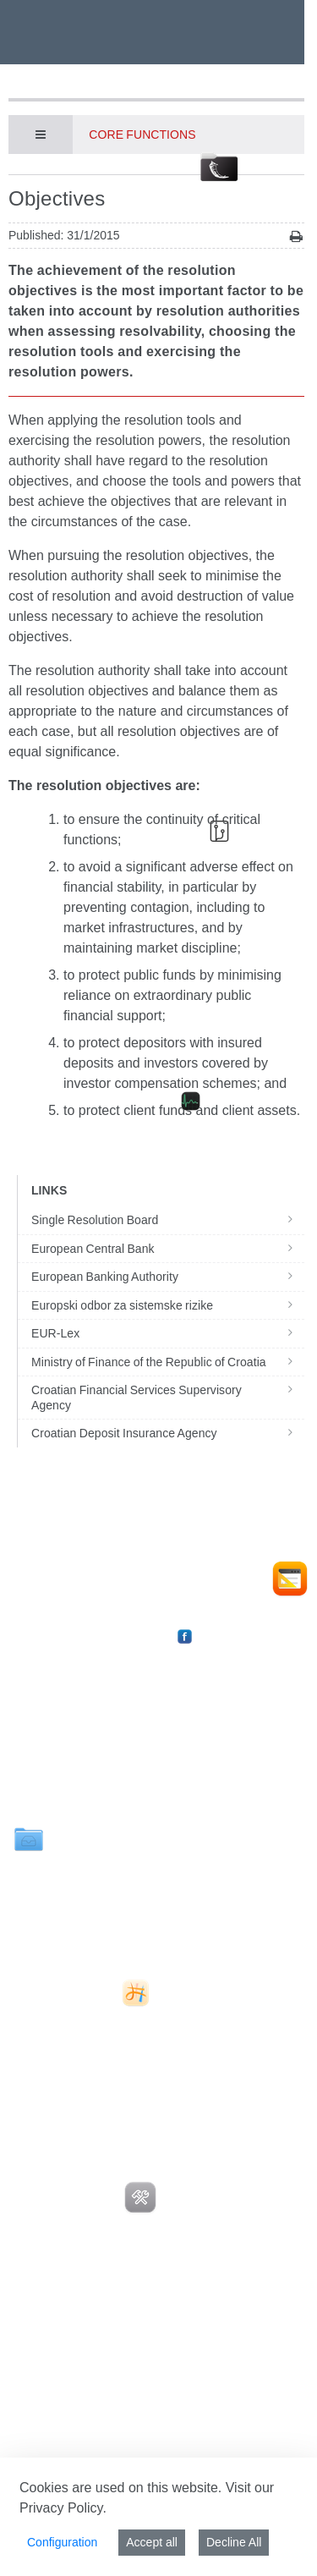 The image size is (317, 2576). Describe the element at coordinates (219, 831) in the screenshot. I see `open gitg version control application` at that location.